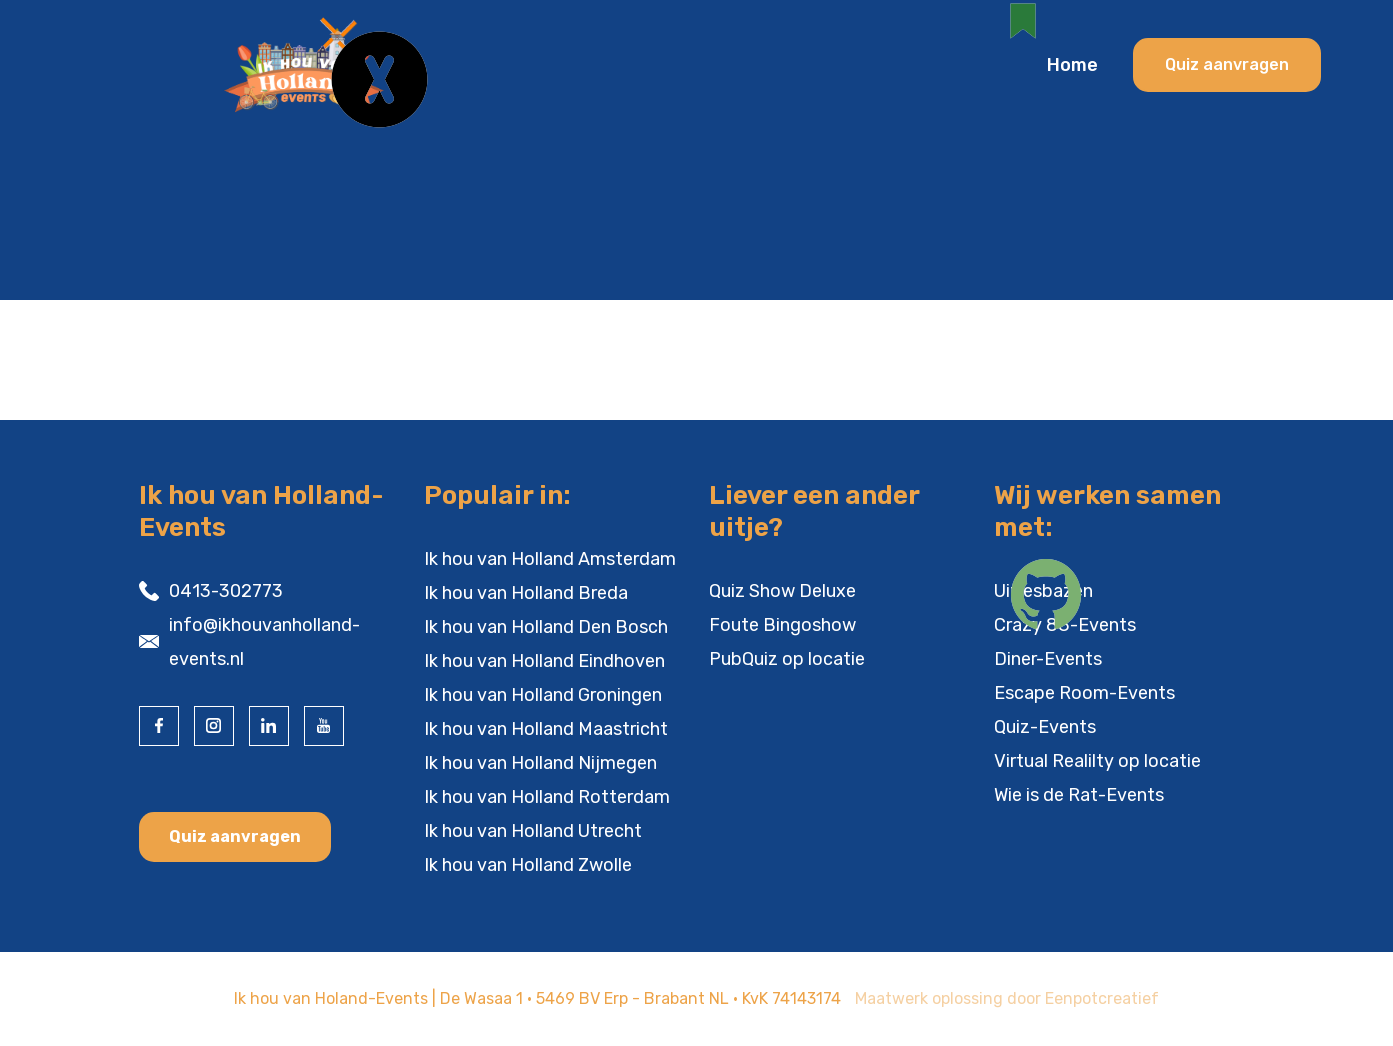  What do you see at coordinates (1023, 21) in the screenshot?
I see `save this item for later` at bounding box center [1023, 21].